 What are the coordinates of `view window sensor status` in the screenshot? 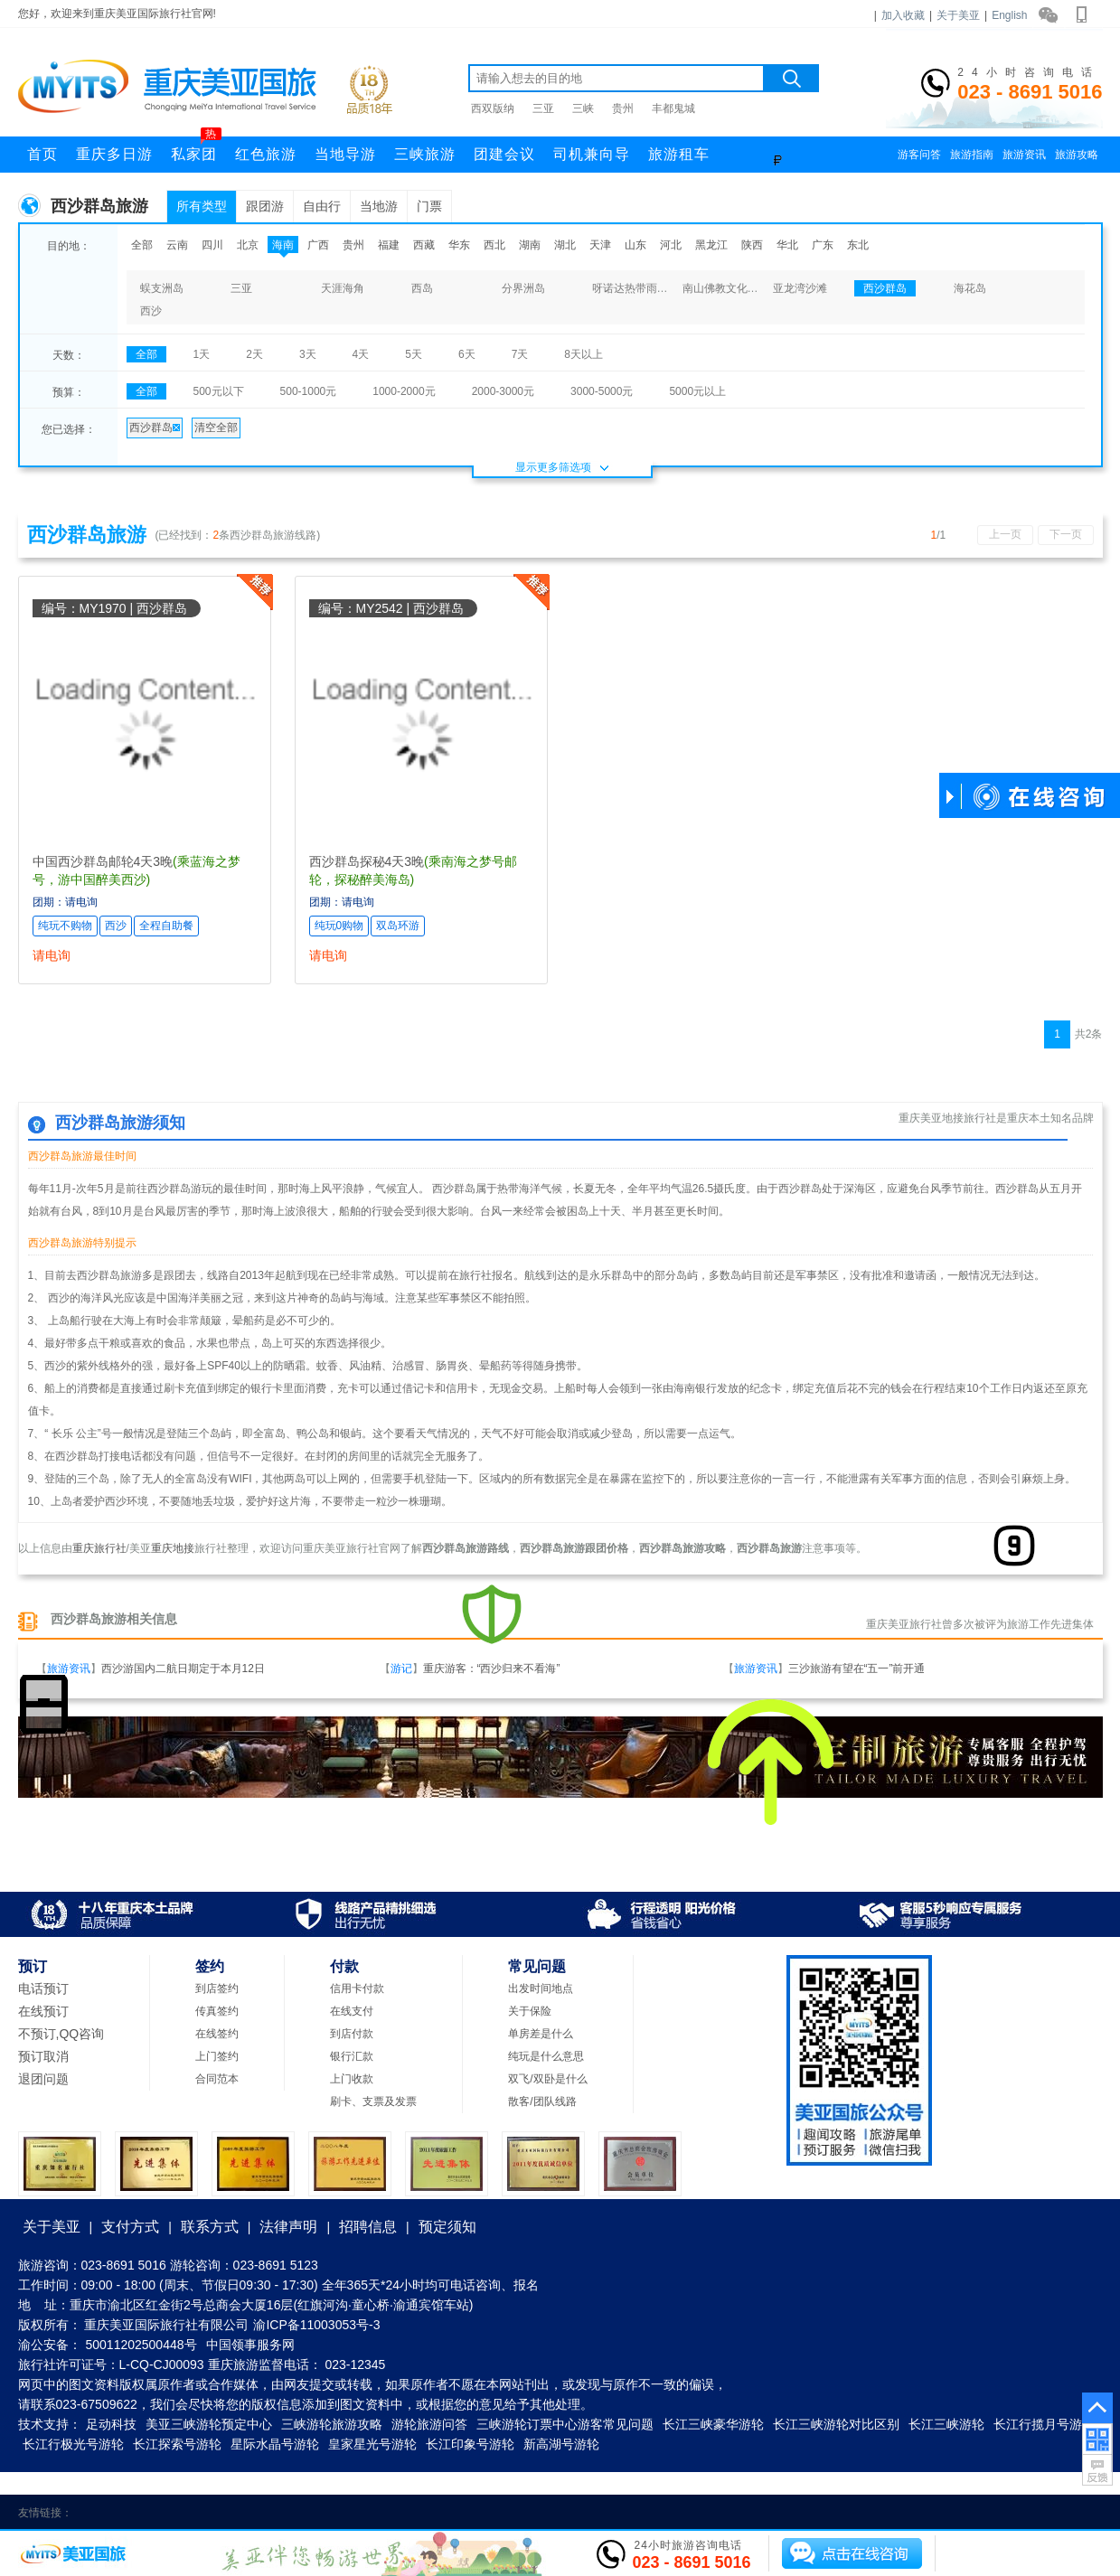 It's located at (43, 1704).